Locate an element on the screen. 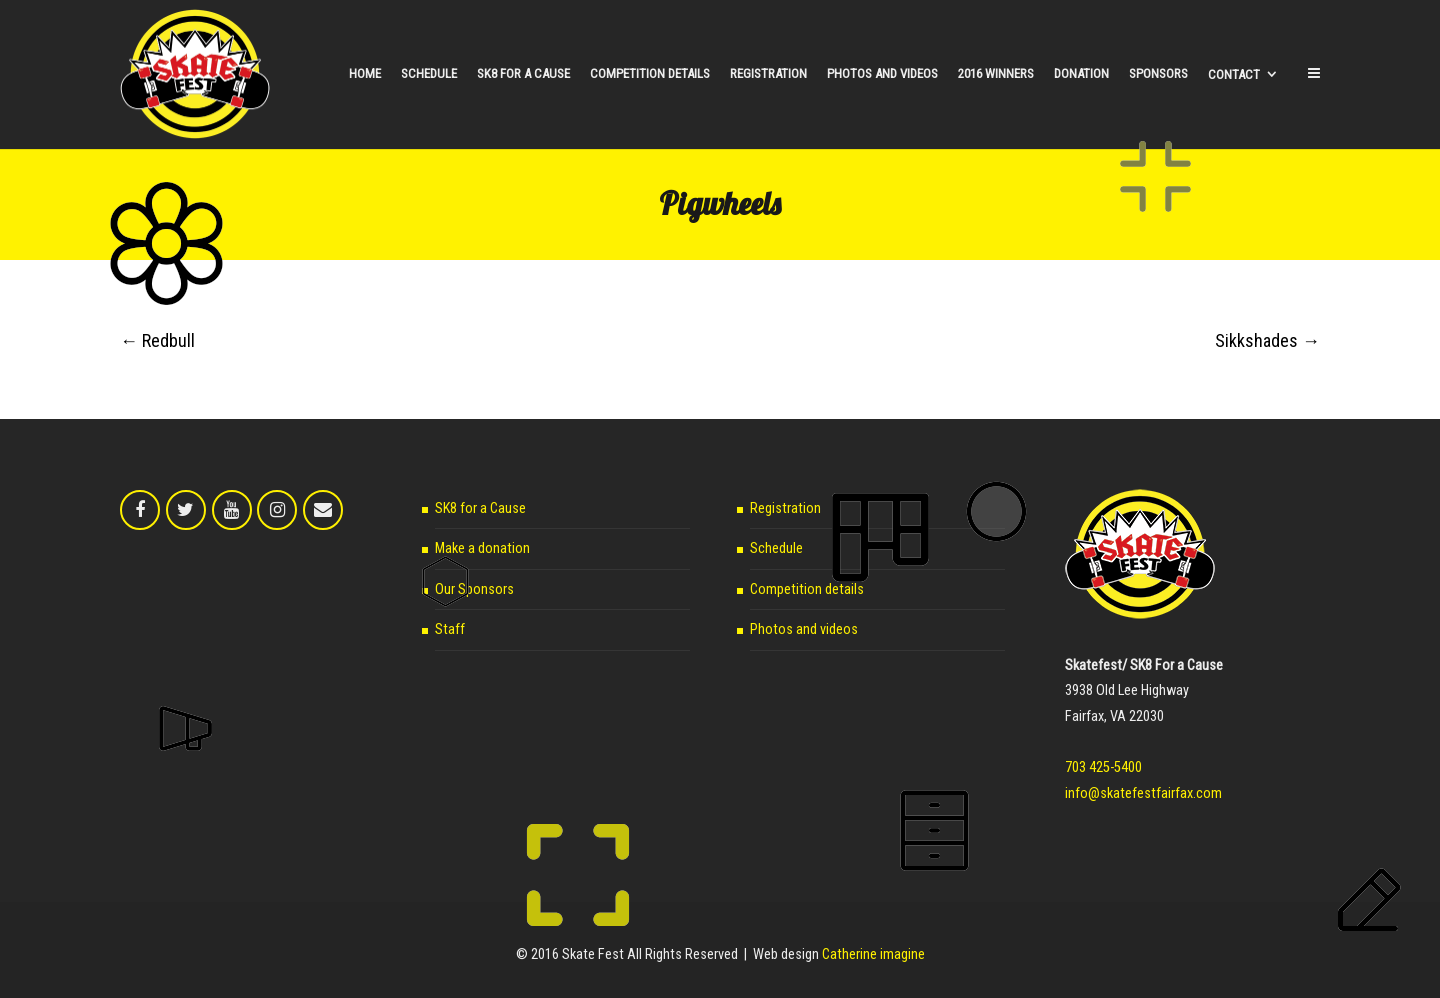  access storage or file organization is located at coordinates (934, 830).